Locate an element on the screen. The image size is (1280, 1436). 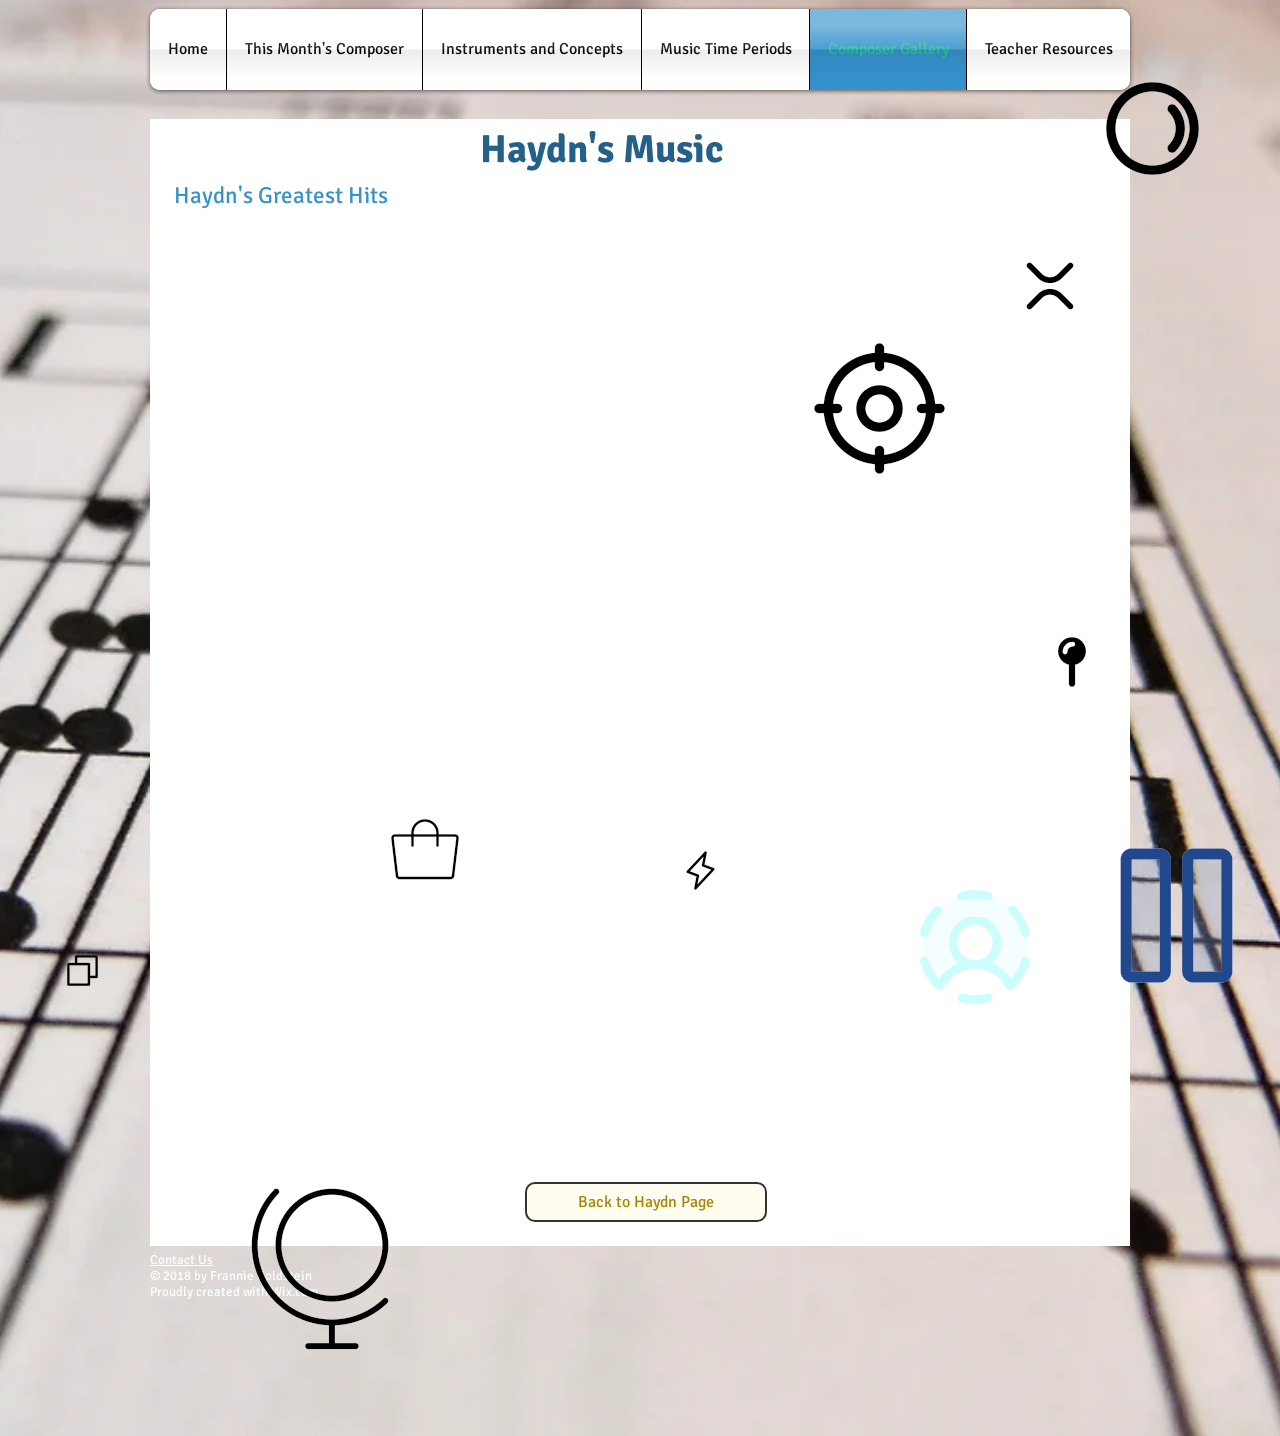
mark a location on the map is located at coordinates (1072, 662).